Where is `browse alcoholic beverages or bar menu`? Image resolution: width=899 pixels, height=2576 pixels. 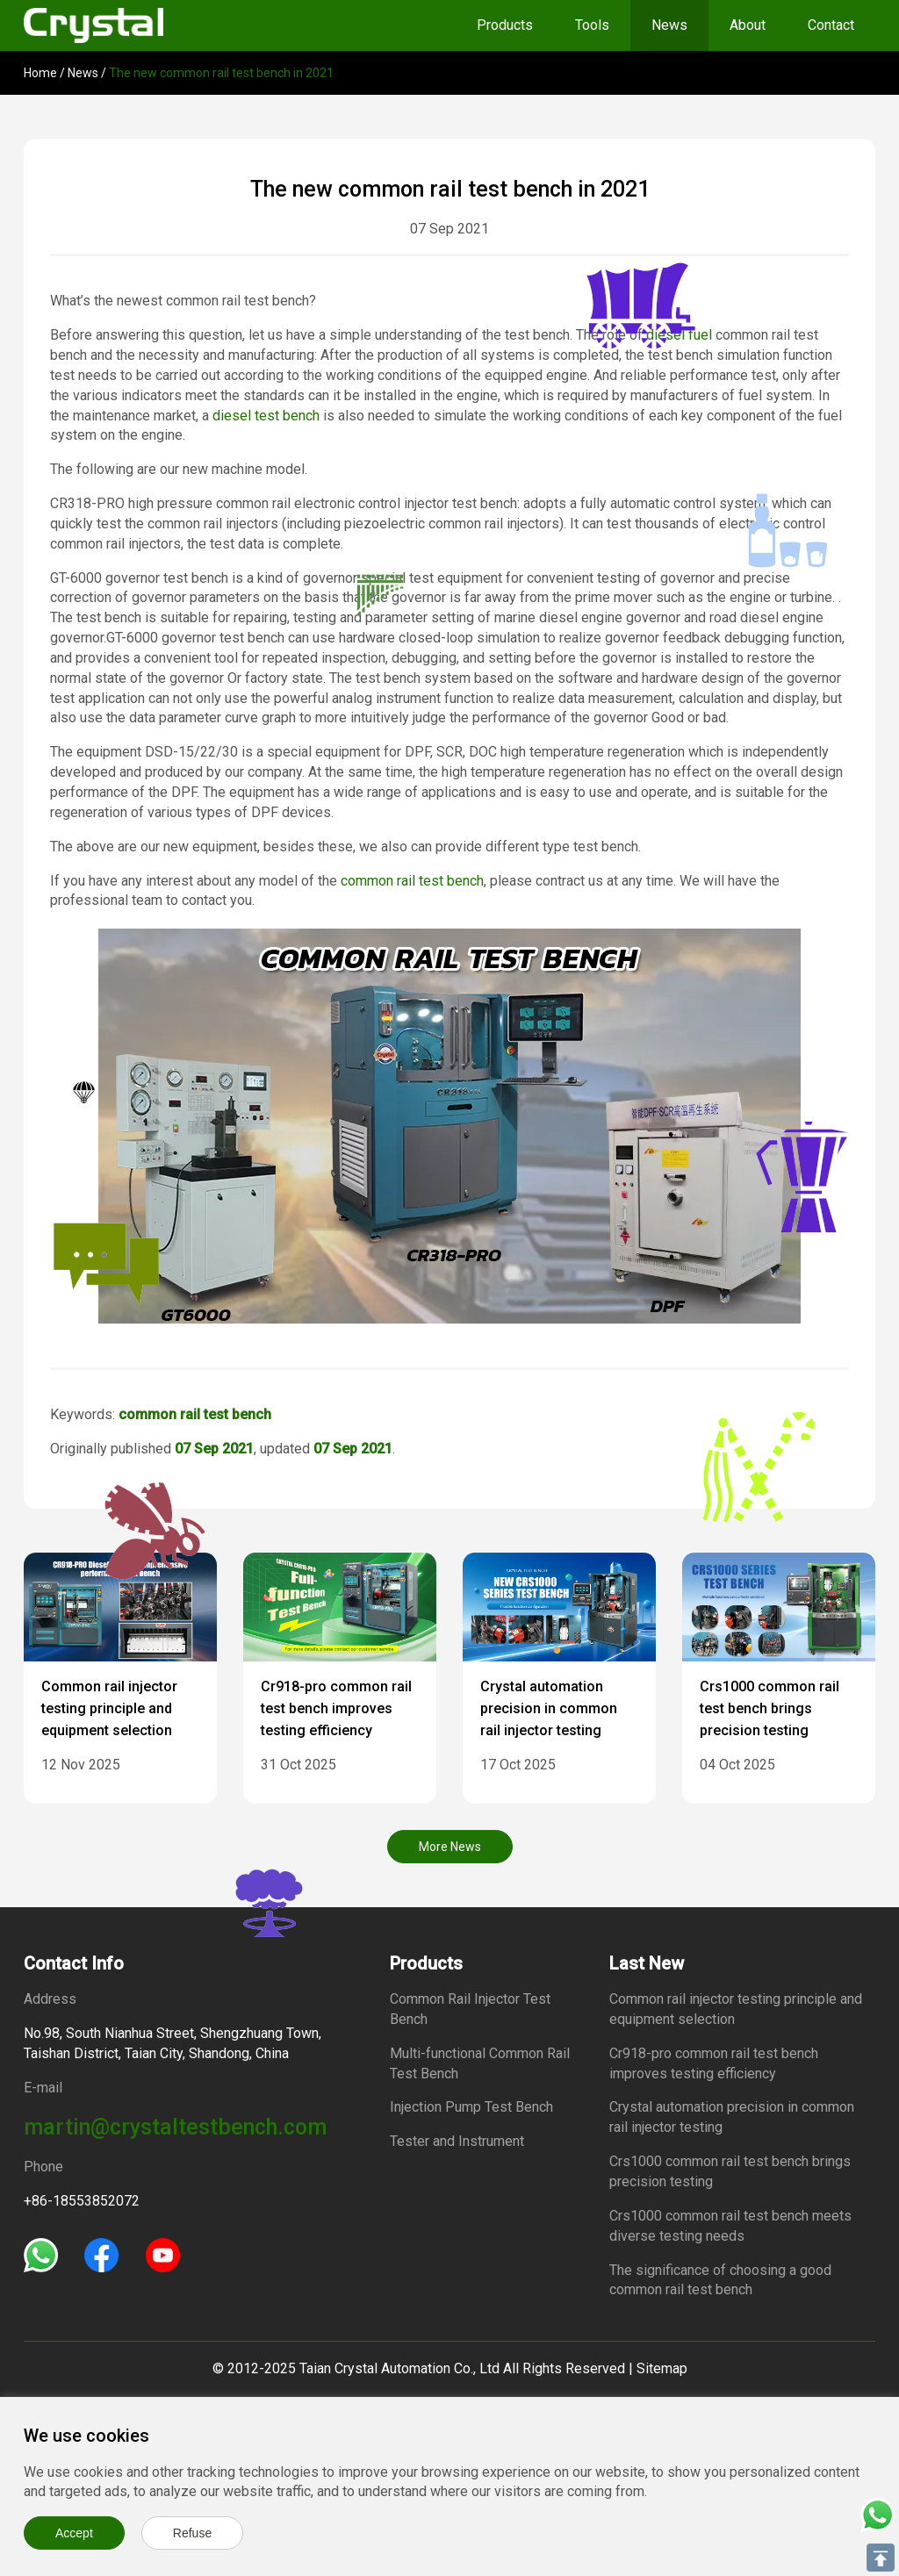 browse alcoholic beverages or bar menu is located at coordinates (788, 530).